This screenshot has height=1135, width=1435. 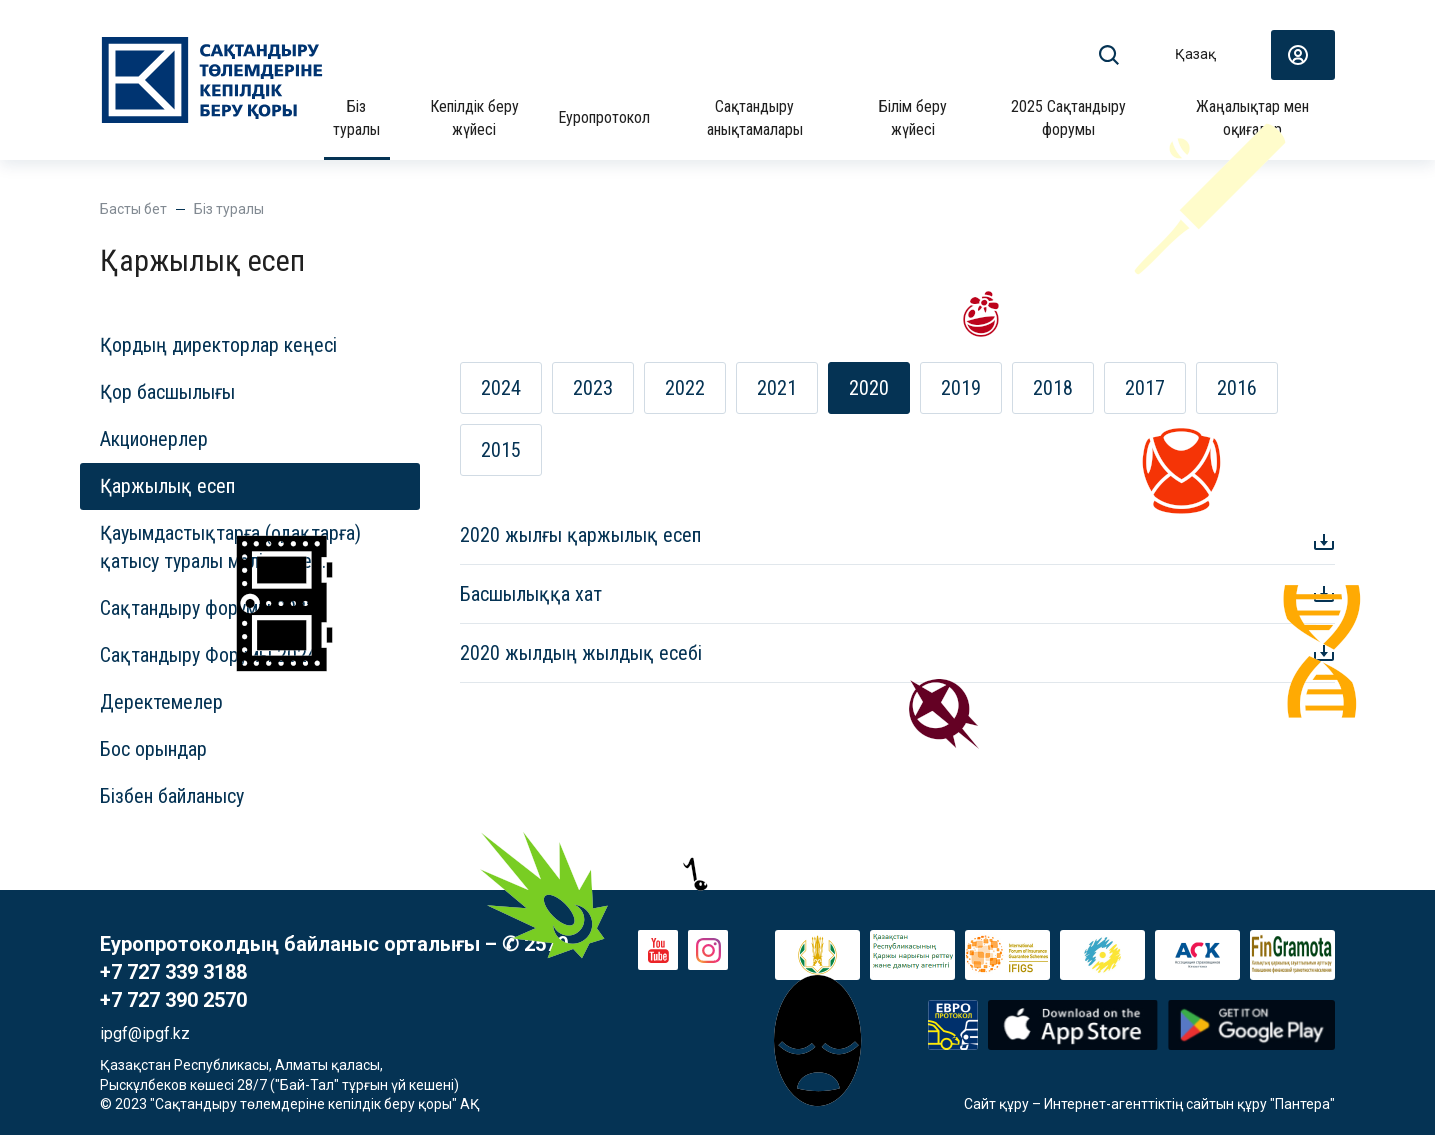 I want to click on collect nectar or fruit rewards in-game, so click(x=981, y=314).